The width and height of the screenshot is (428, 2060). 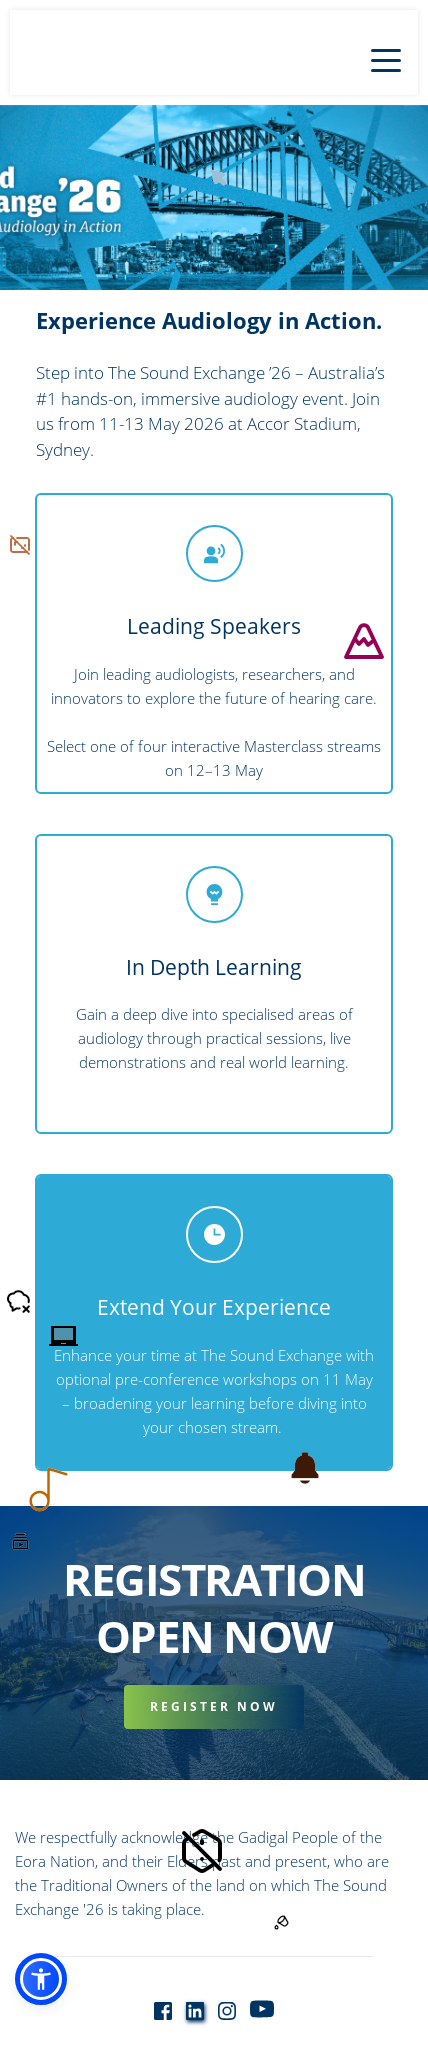 What do you see at coordinates (281, 1922) in the screenshot?
I see `select a fill color` at bounding box center [281, 1922].